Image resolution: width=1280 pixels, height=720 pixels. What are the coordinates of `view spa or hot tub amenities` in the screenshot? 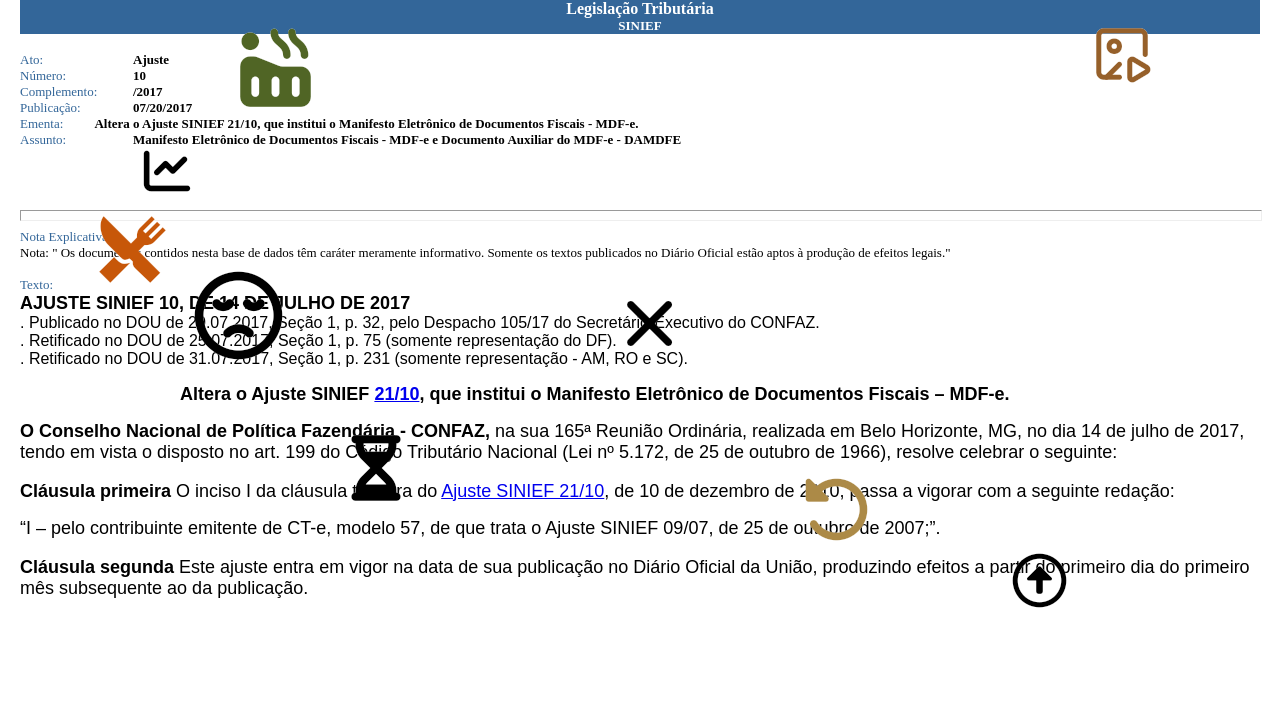 It's located at (275, 66).